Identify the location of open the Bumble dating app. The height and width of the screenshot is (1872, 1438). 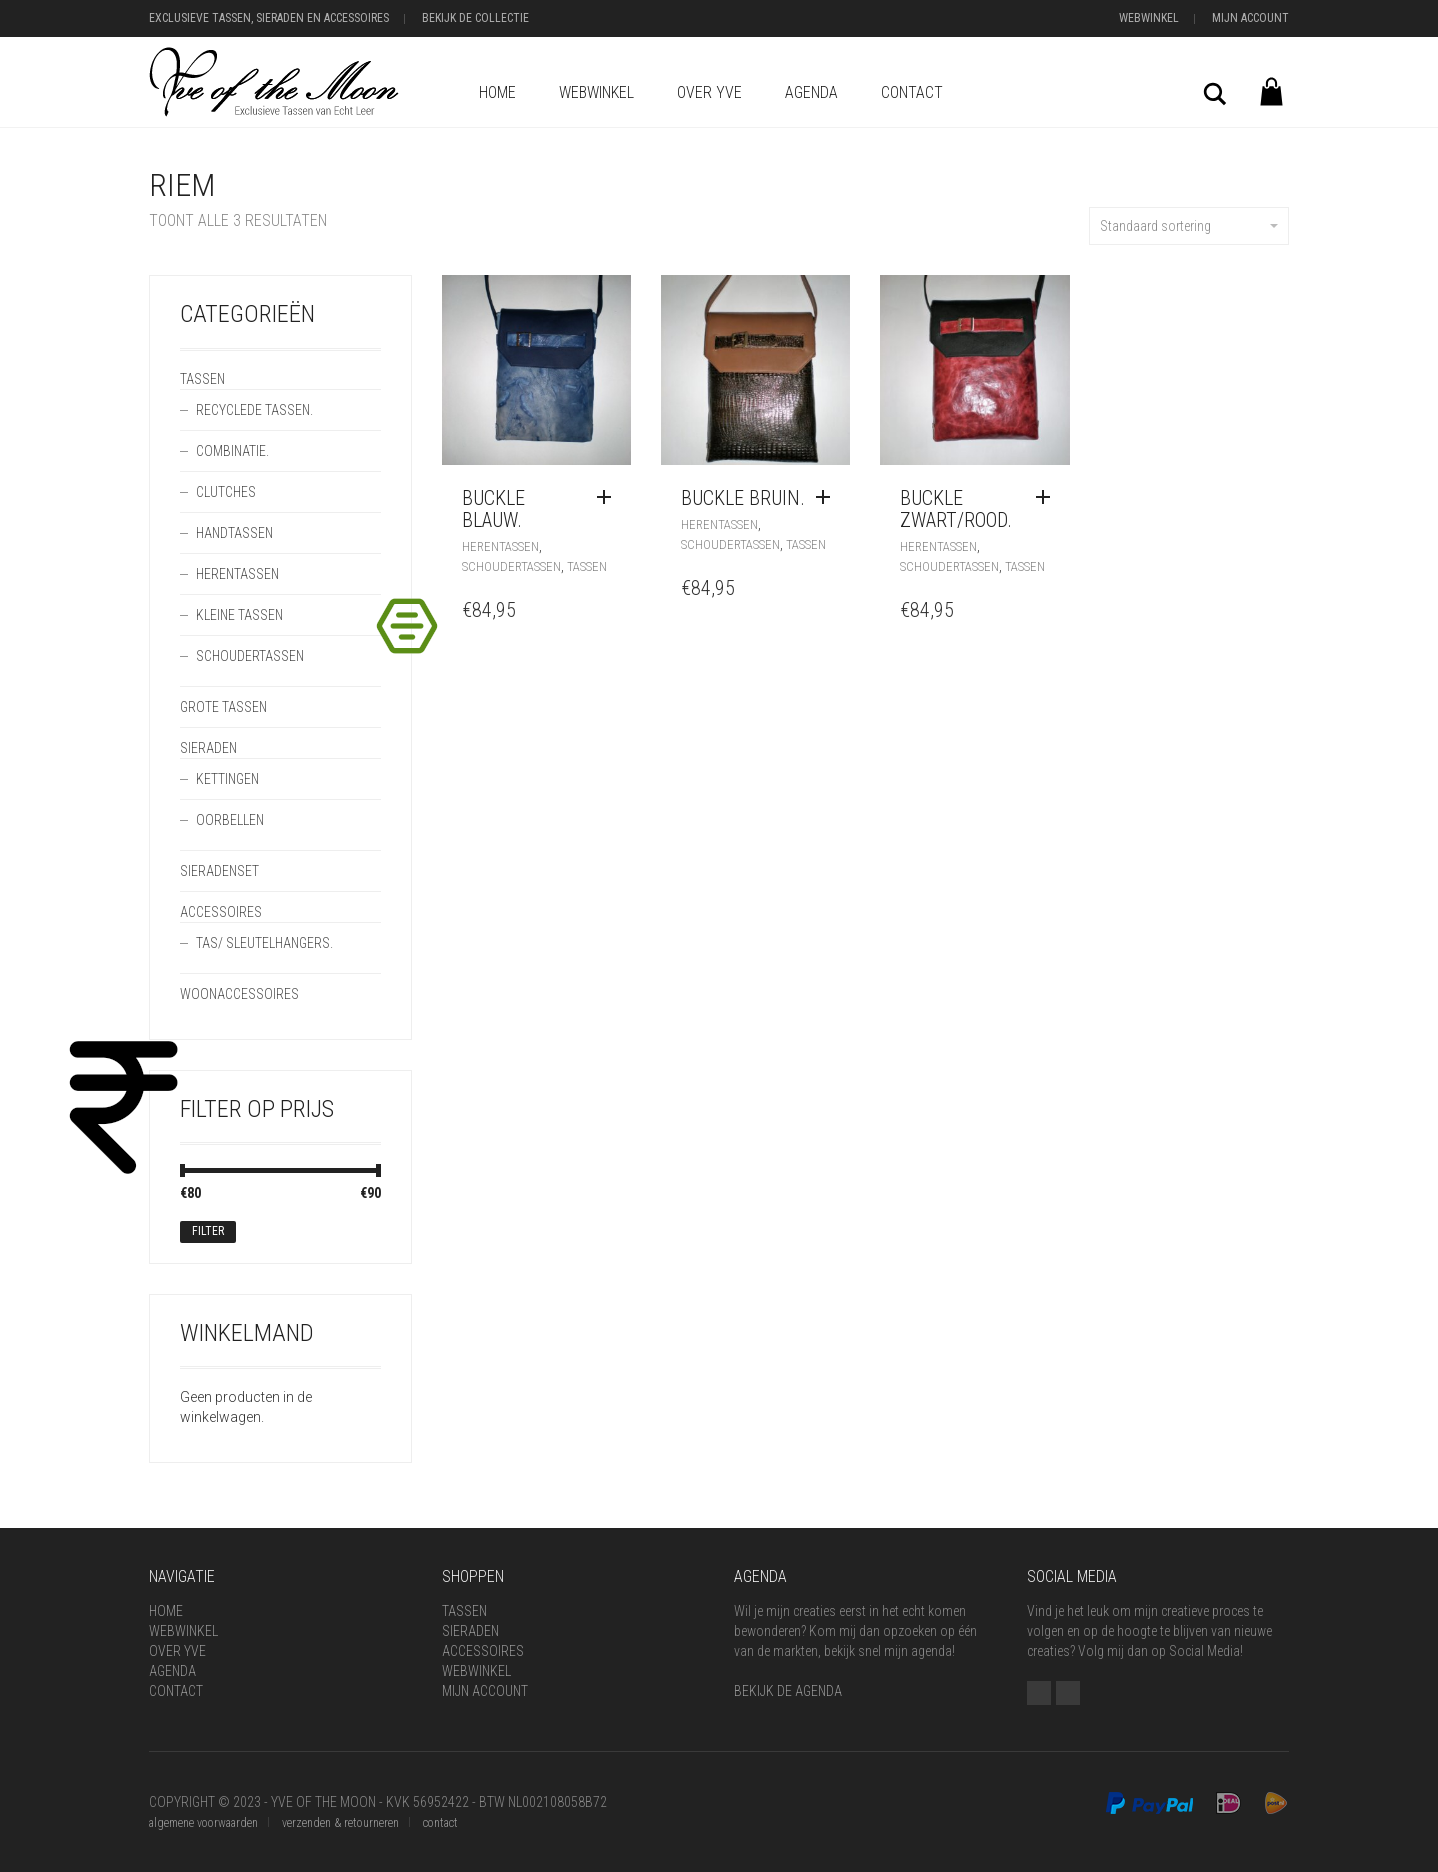
(407, 626).